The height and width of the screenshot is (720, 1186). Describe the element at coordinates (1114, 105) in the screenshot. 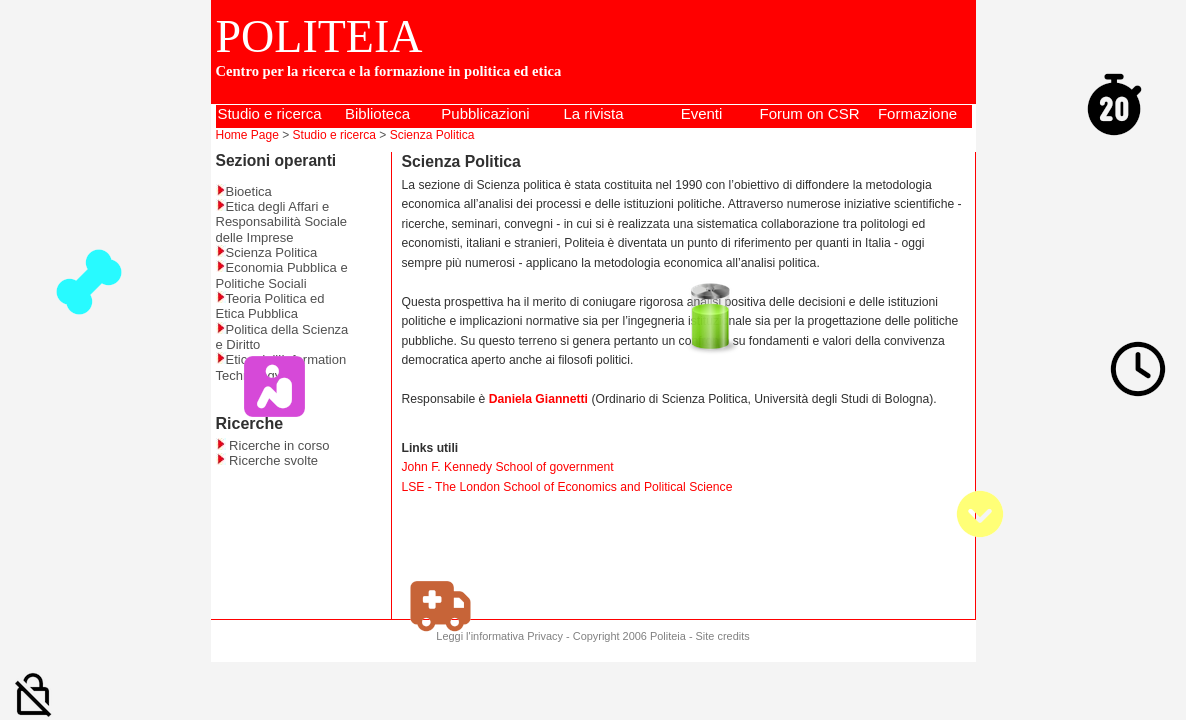

I see `set a 20-second timer` at that location.